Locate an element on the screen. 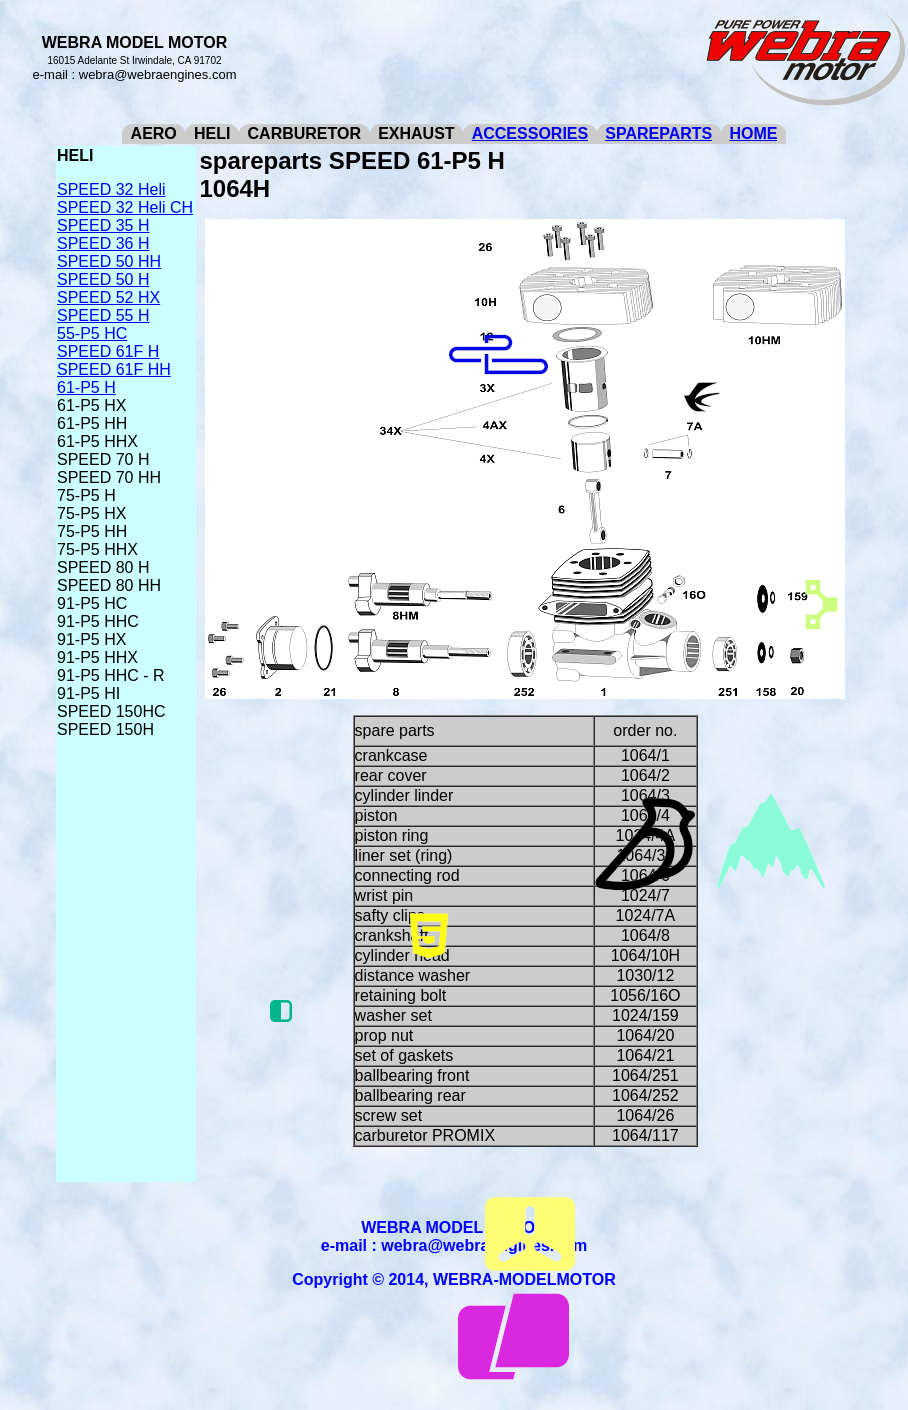  china eastern airlines logo is located at coordinates (702, 397).